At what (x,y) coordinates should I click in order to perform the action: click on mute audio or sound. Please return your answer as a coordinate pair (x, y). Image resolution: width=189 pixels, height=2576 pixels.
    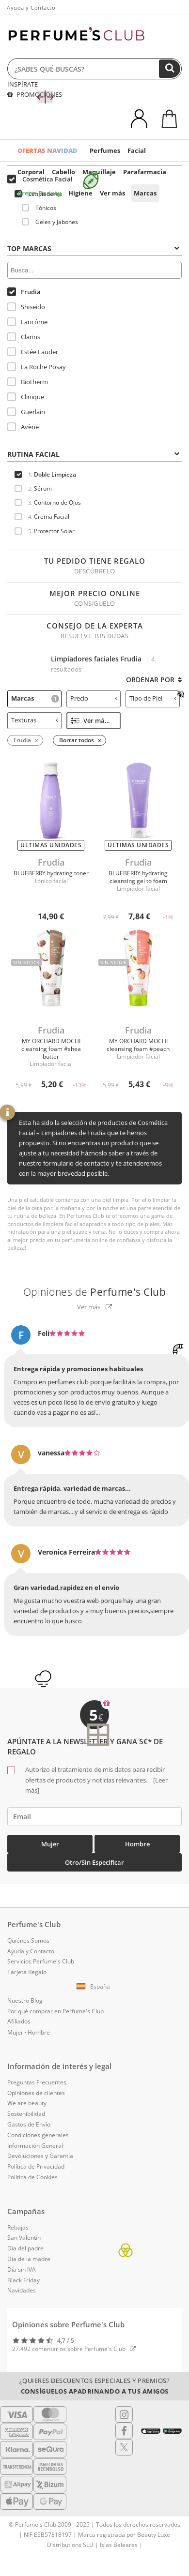
    Looking at the image, I should click on (181, 694).